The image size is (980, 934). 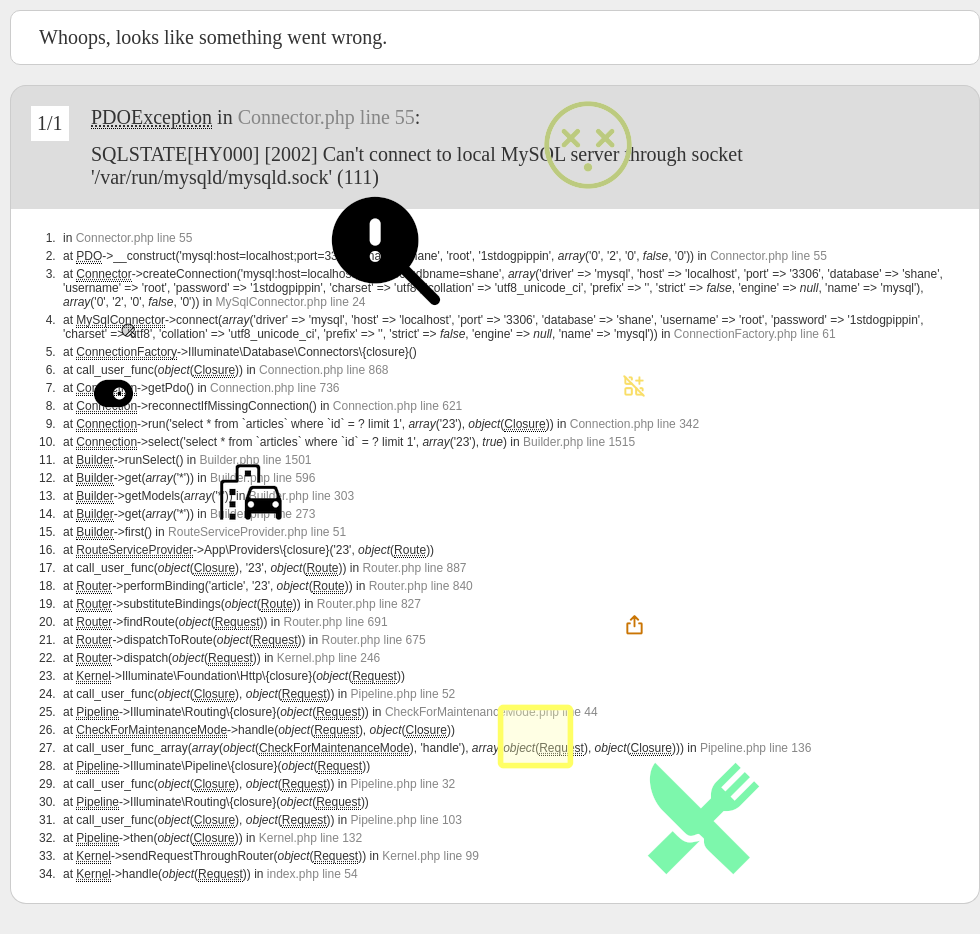 I want to click on access ping pong or table tennis game, so click(x=128, y=330).